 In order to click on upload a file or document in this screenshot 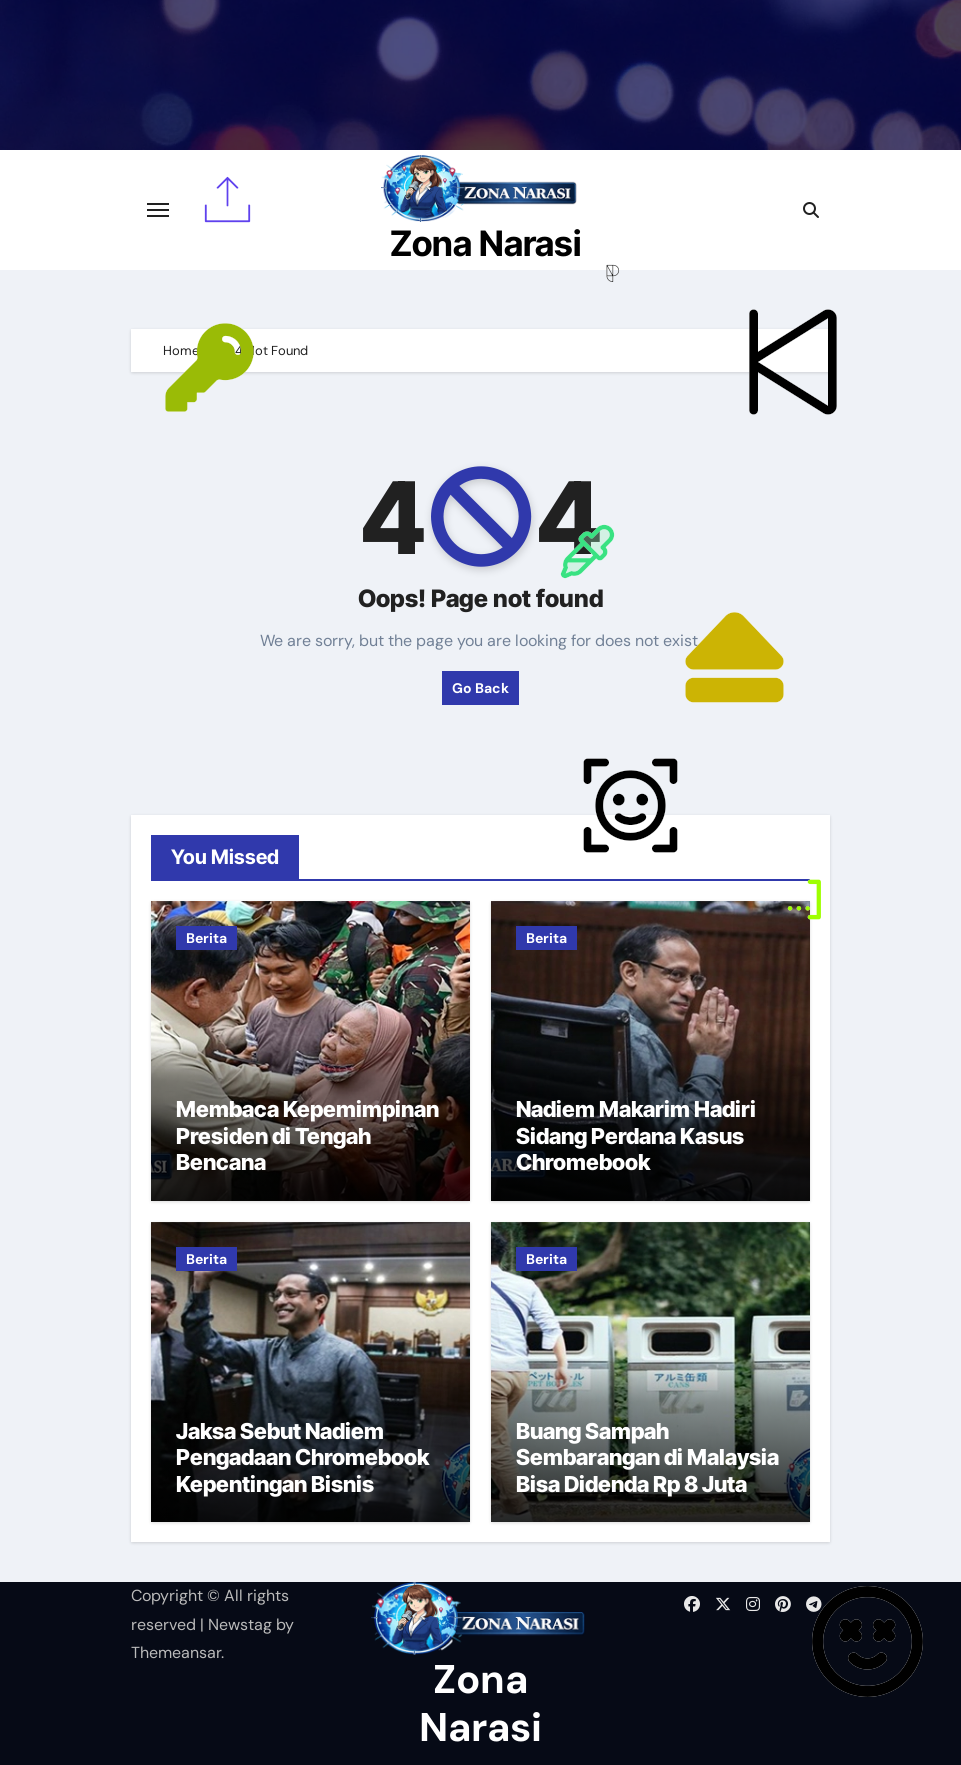, I will do `click(227, 201)`.